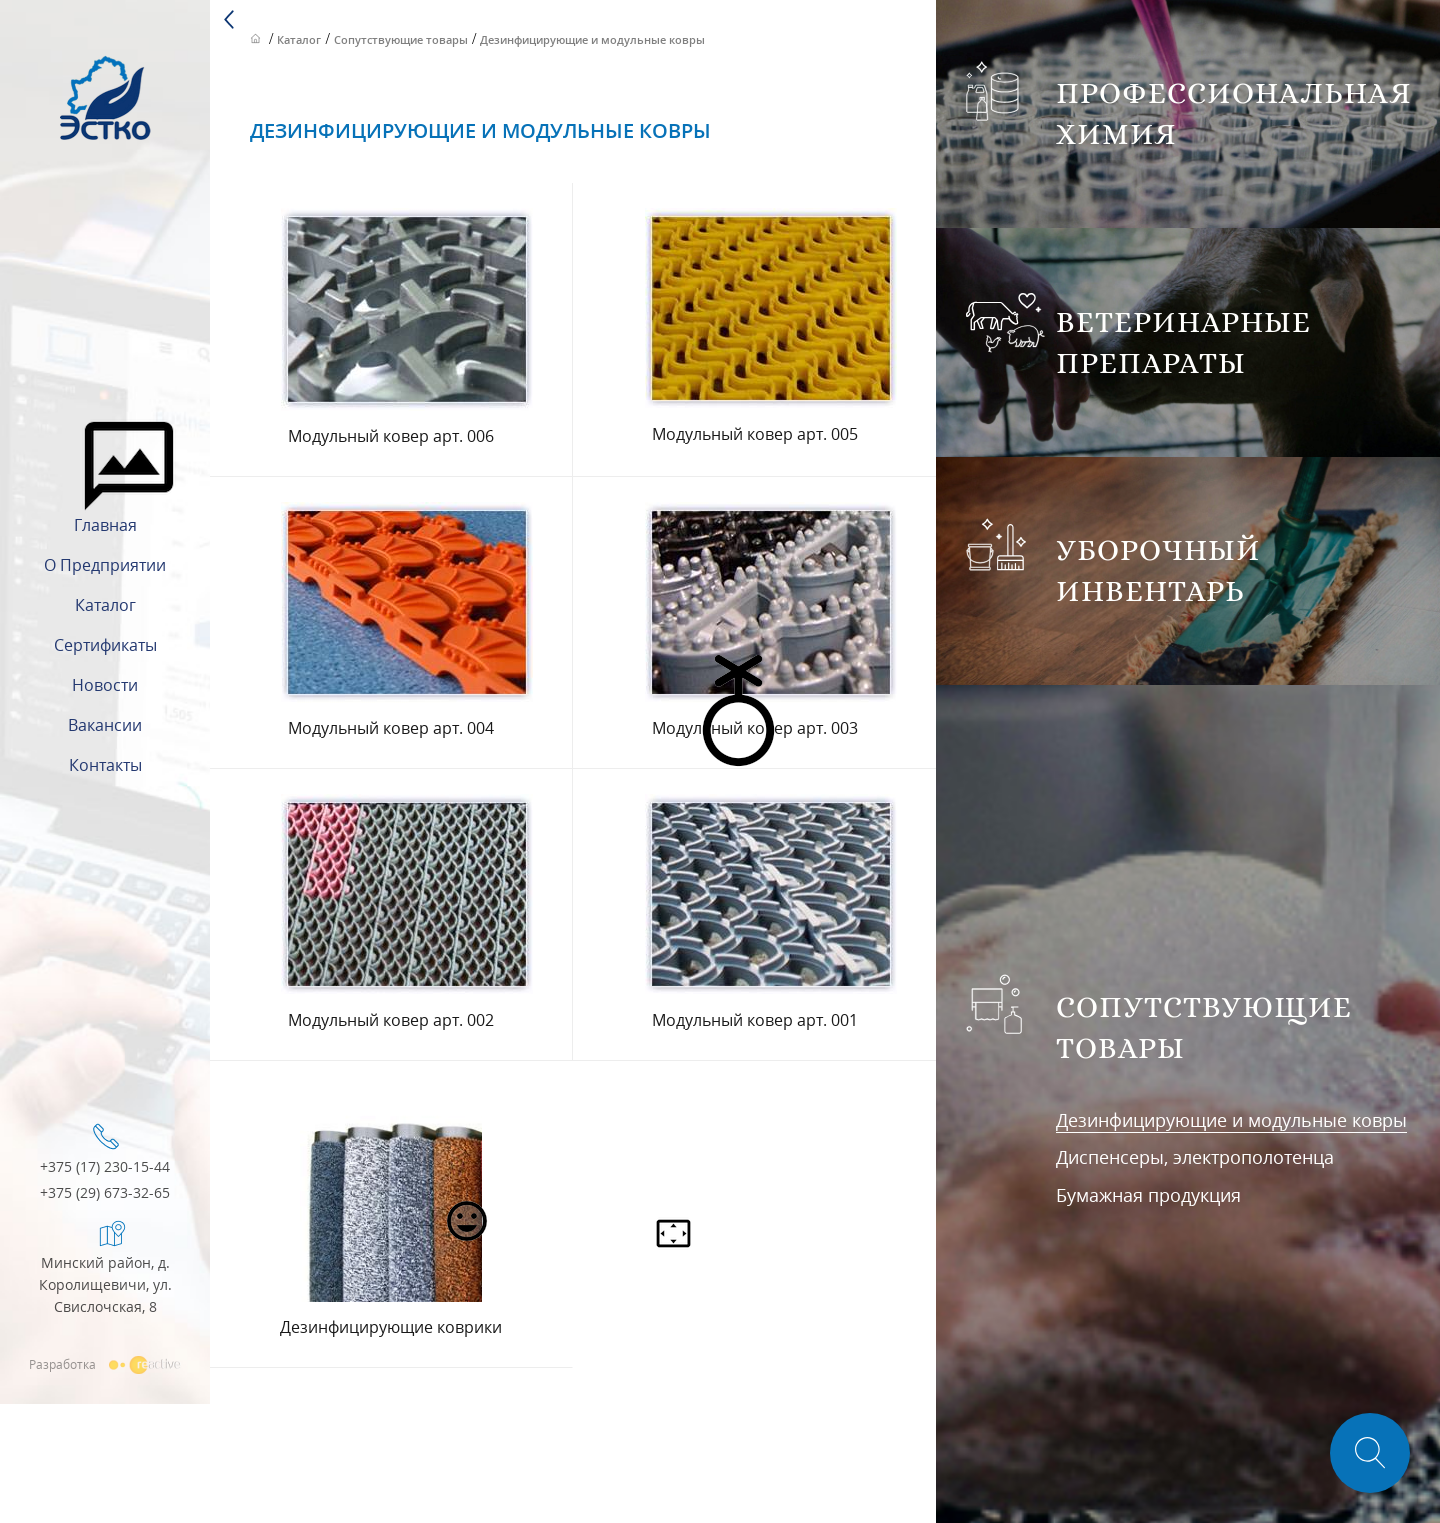  I want to click on send or receive a picture message, so click(129, 466).